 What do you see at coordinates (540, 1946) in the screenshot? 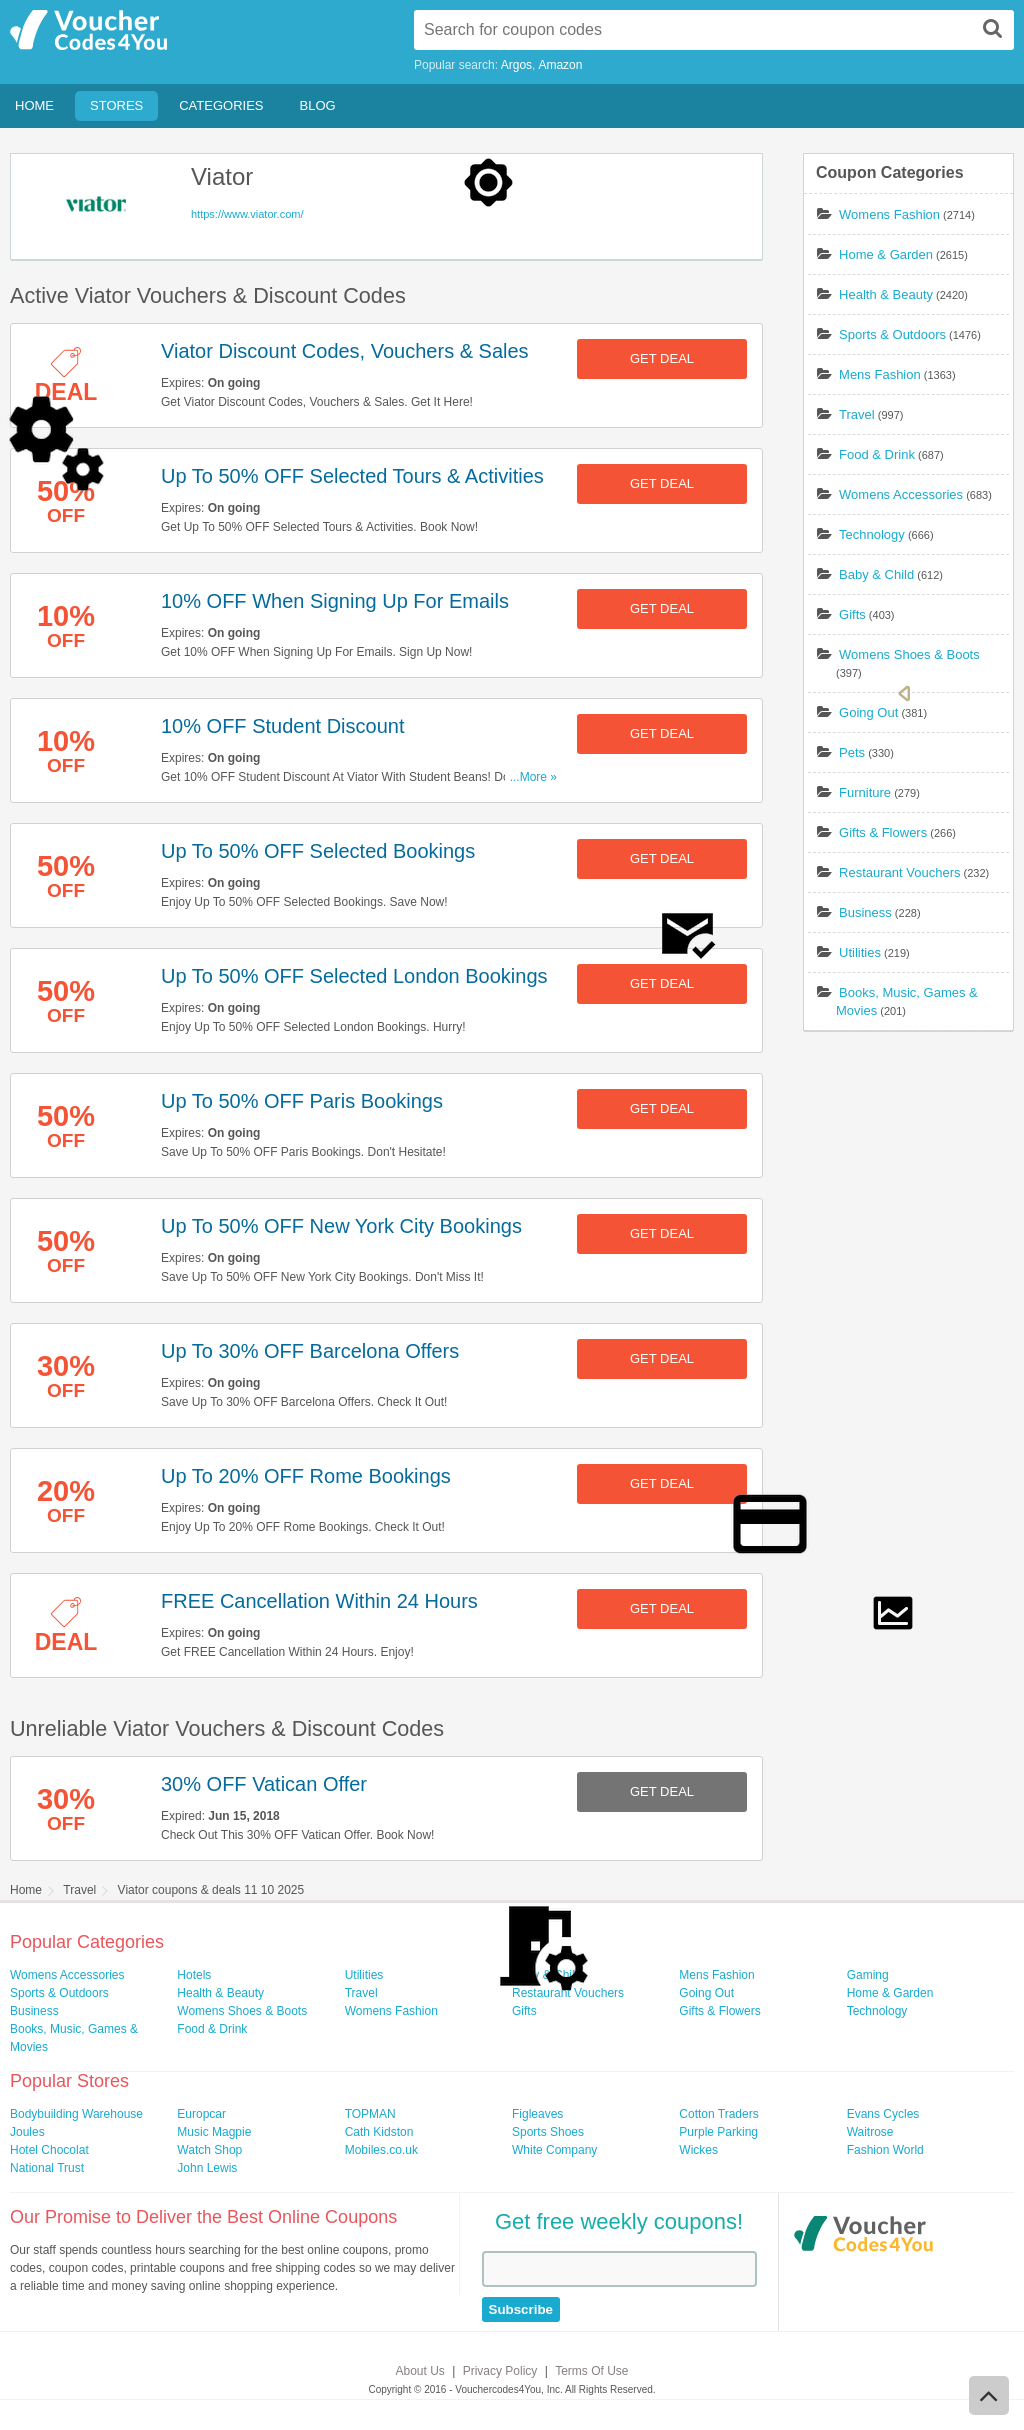
I see `adjust room or space settings` at bounding box center [540, 1946].